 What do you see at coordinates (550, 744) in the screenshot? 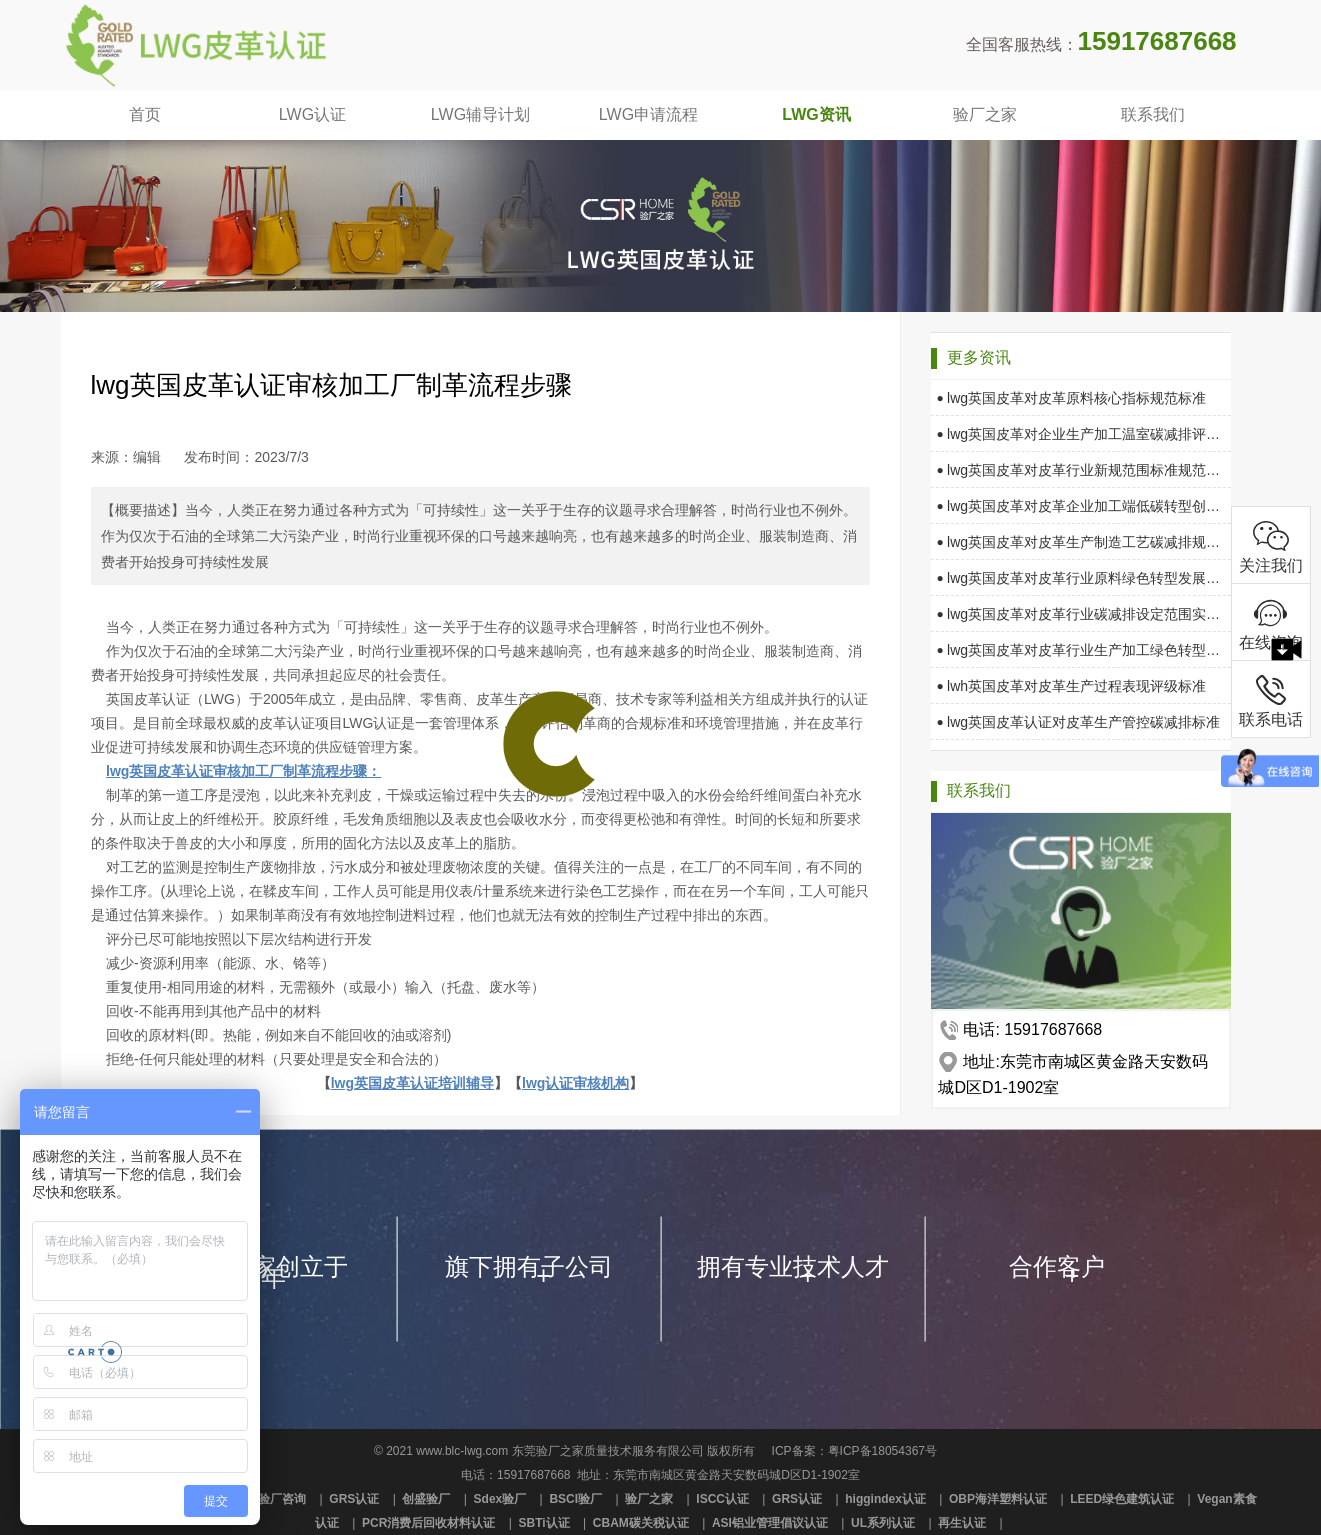
I see `cuttlefish brand logo` at bounding box center [550, 744].